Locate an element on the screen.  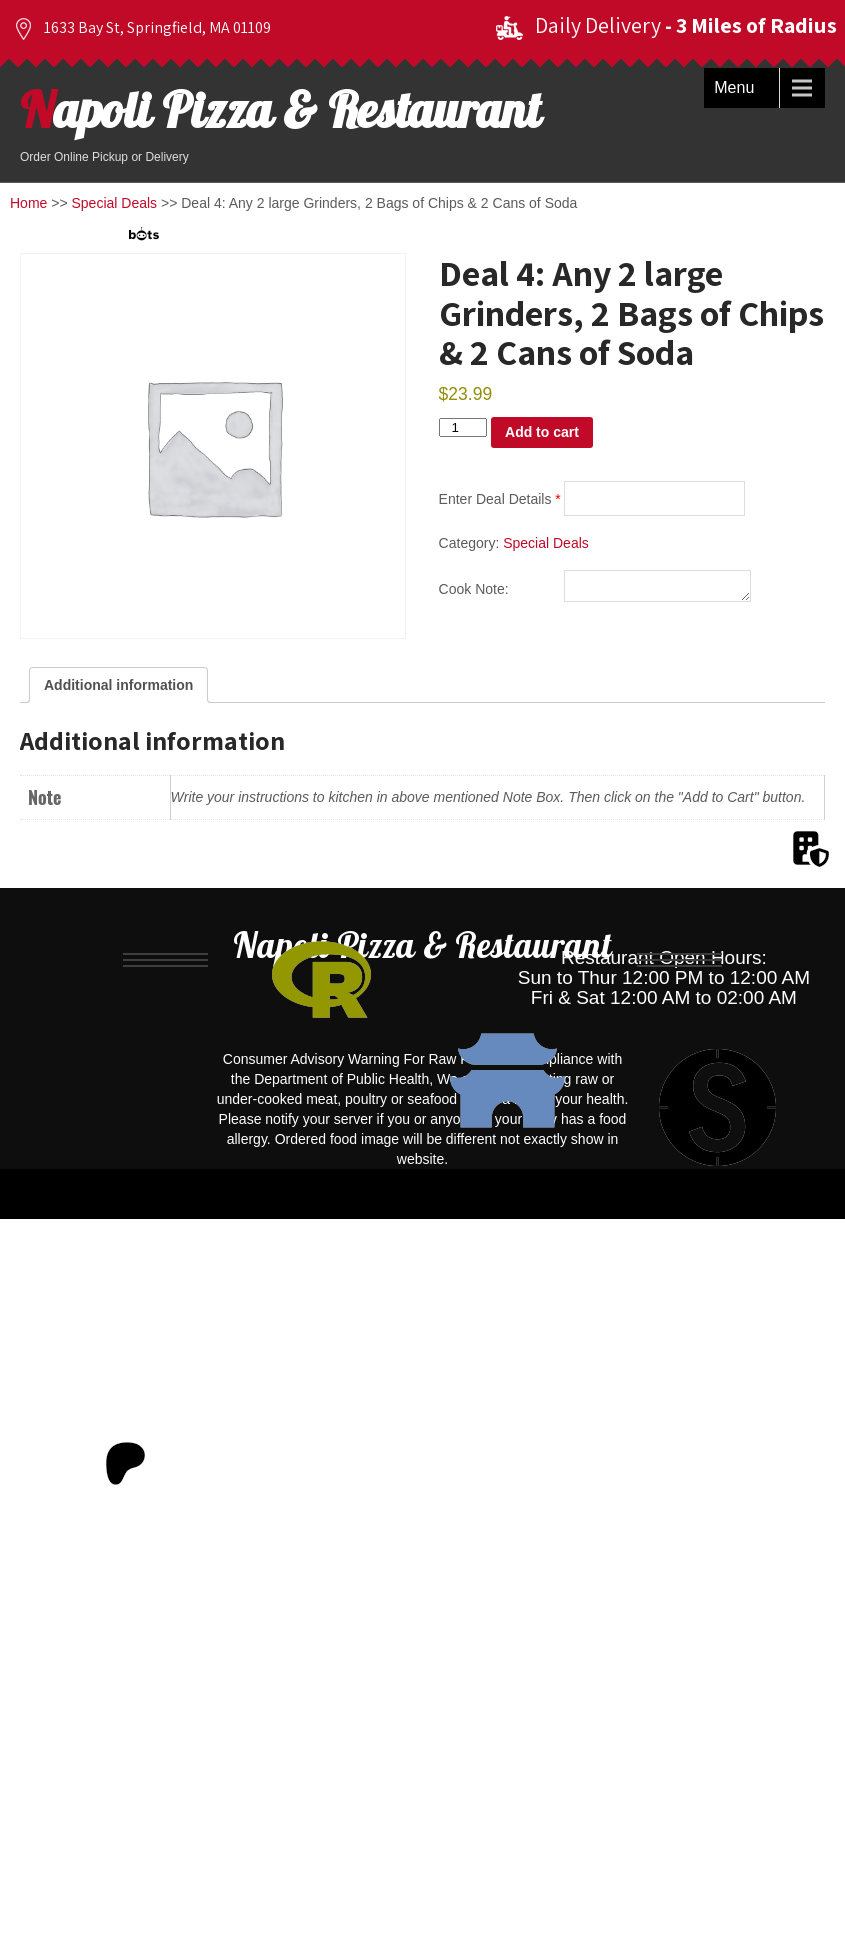
access building security settings is located at coordinates (810, 848).